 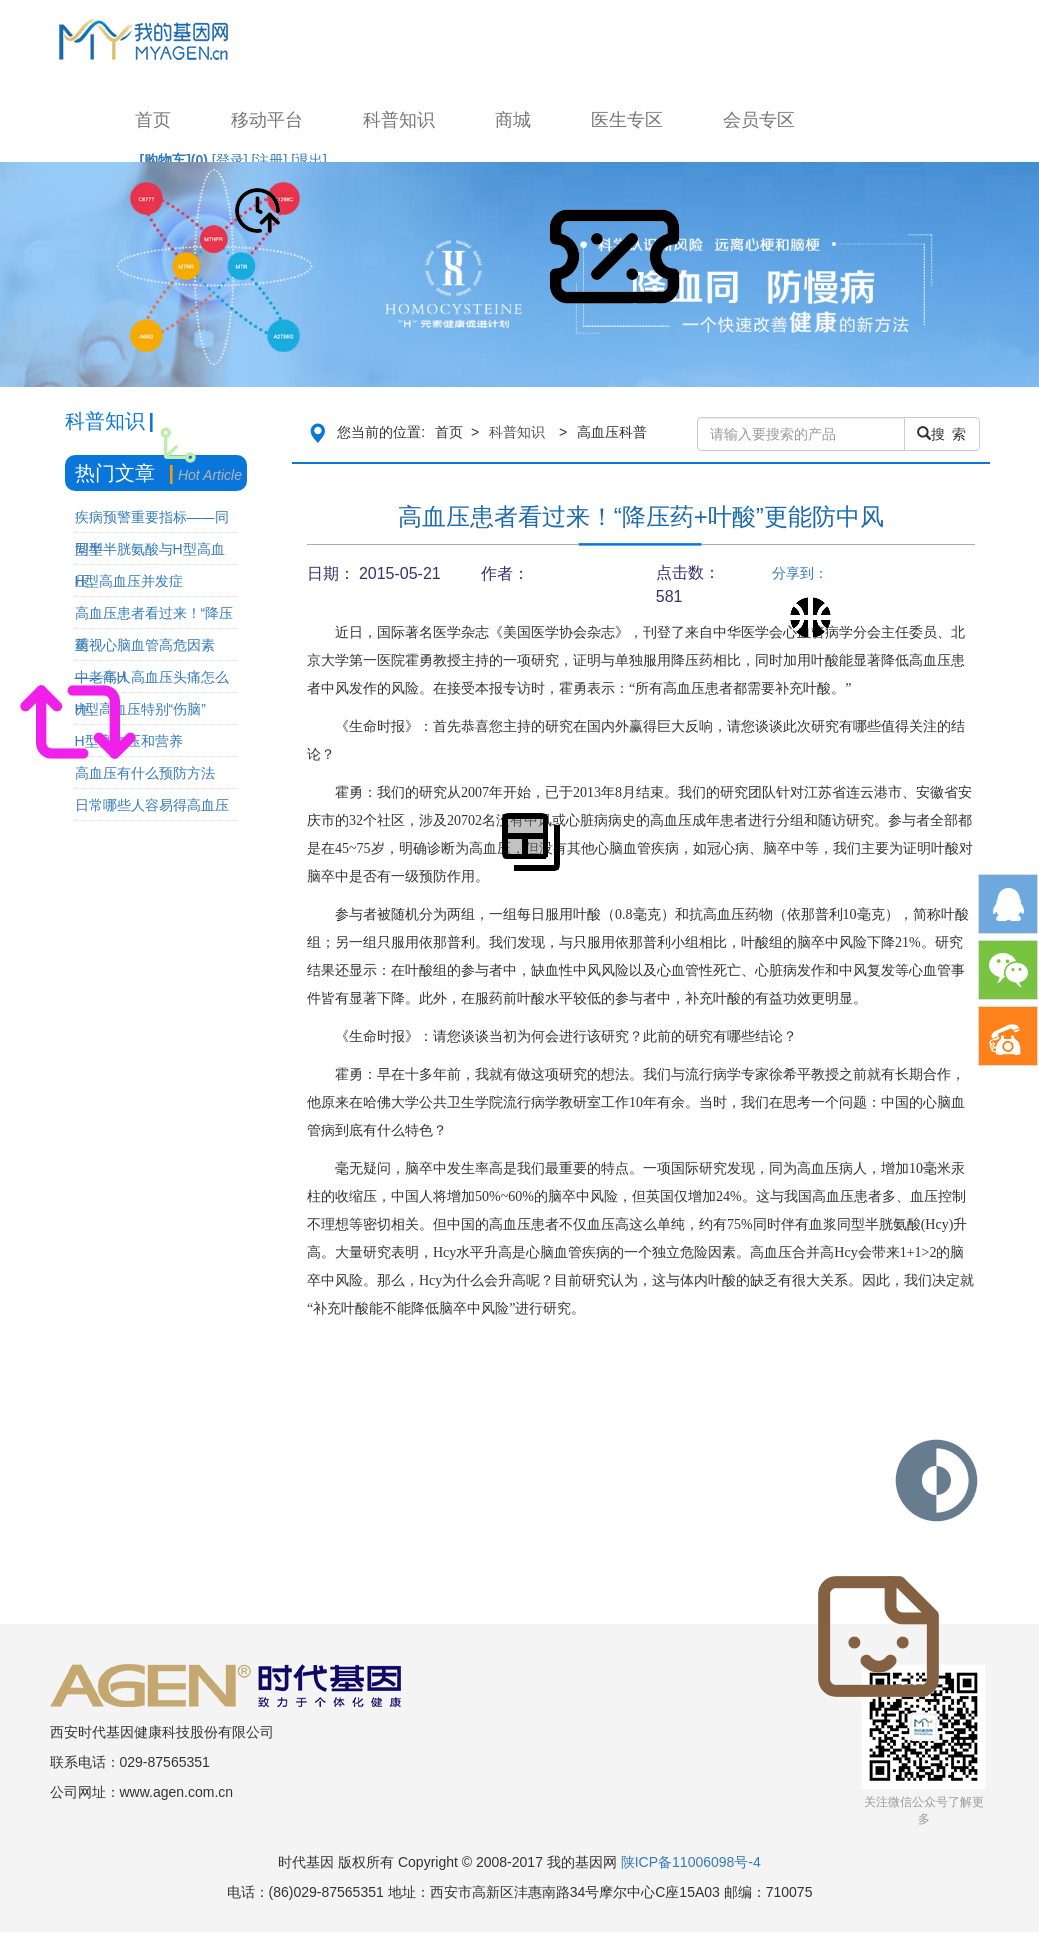 I want to click on add a sticker to your message, so click(x=878, y=1636).